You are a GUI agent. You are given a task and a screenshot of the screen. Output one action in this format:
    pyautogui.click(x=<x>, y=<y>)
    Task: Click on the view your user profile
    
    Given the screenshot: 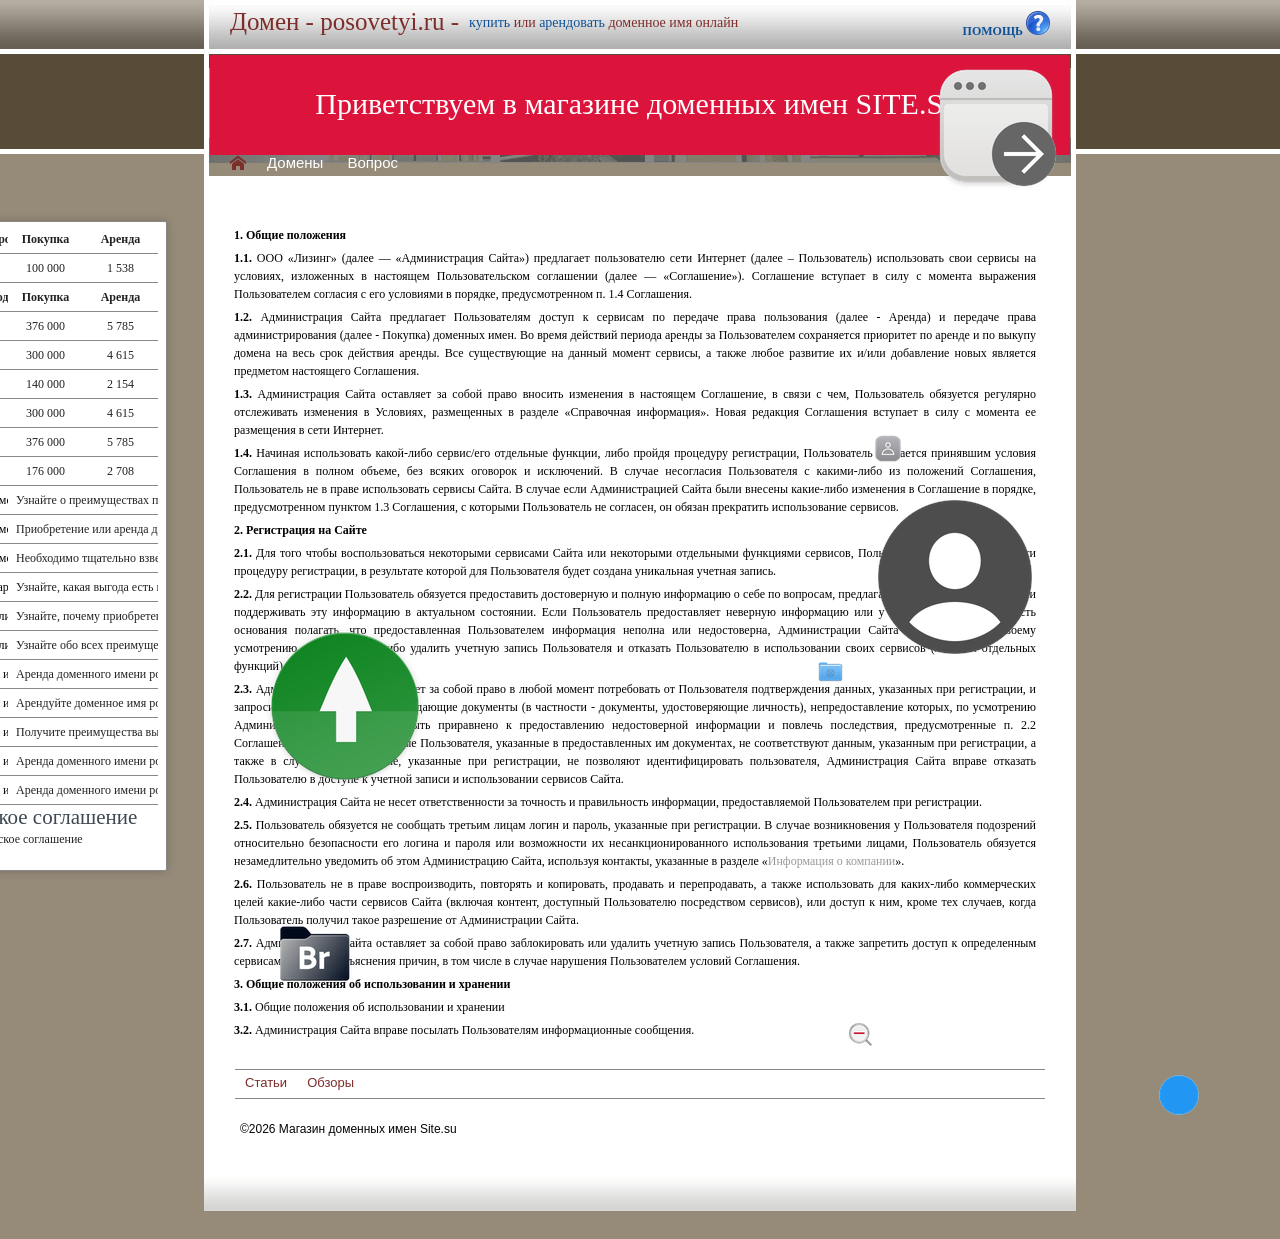 What is the action you would take?
    pyautogui.click(x=955, y=577)
    